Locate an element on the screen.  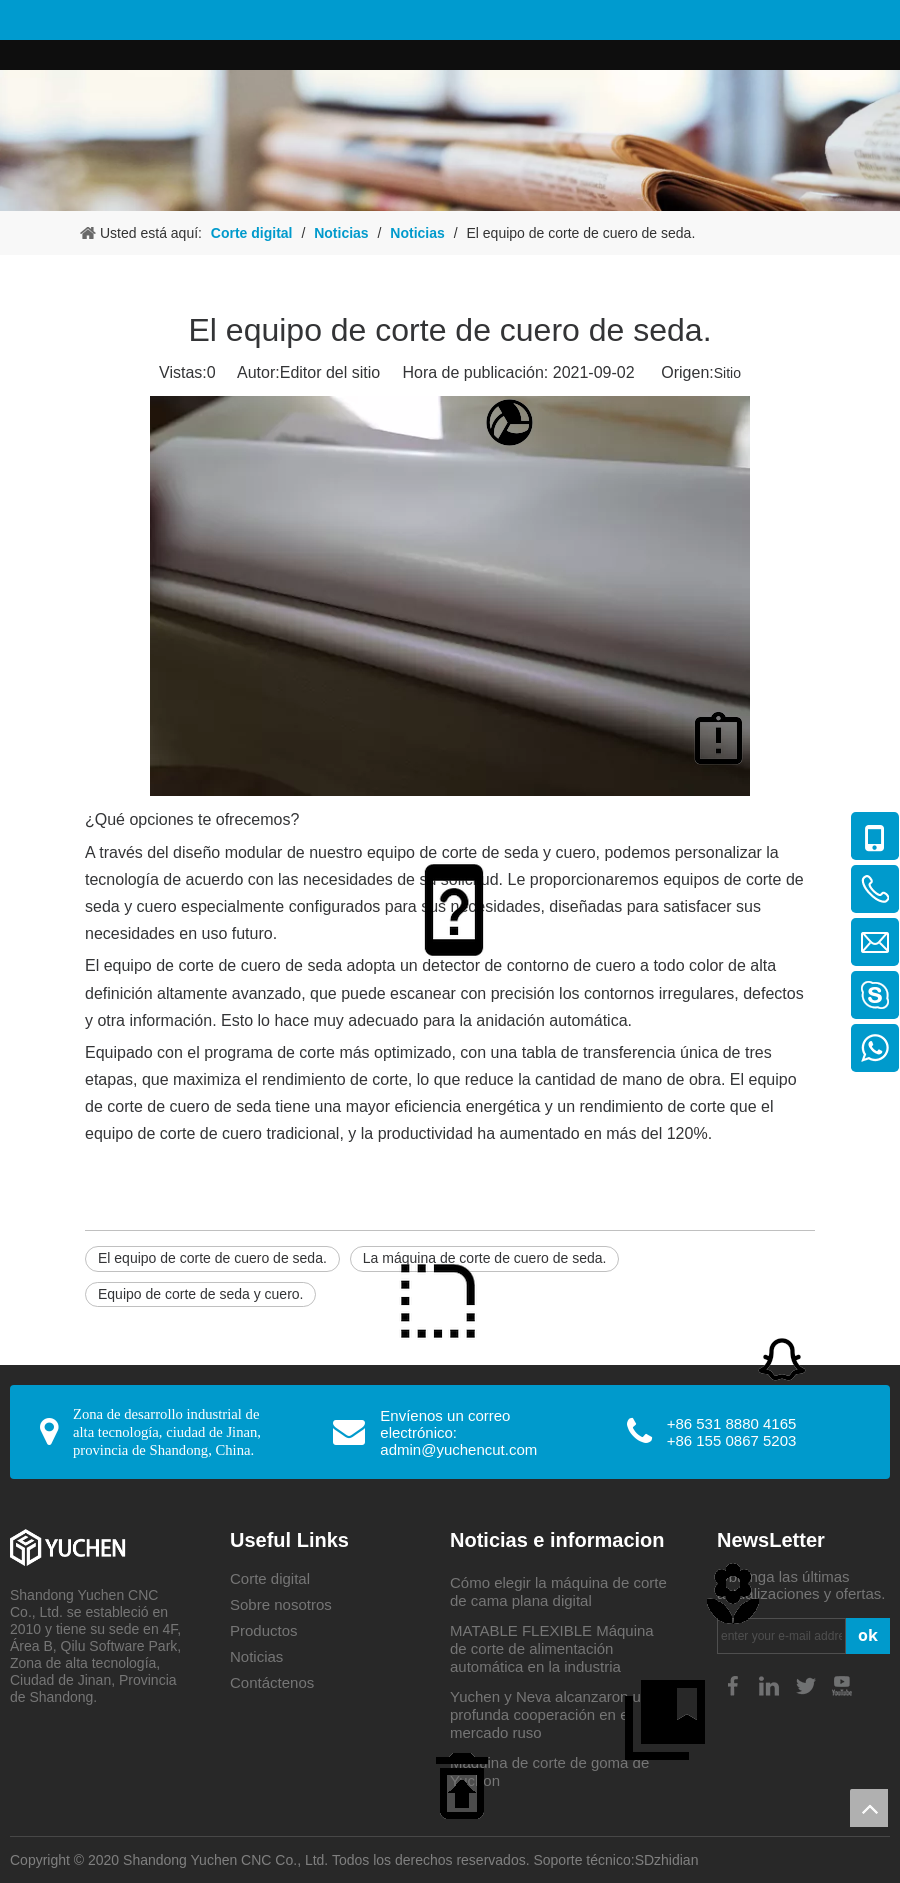
find nearby florists or flower shops is located at coordinates (733, 1595).